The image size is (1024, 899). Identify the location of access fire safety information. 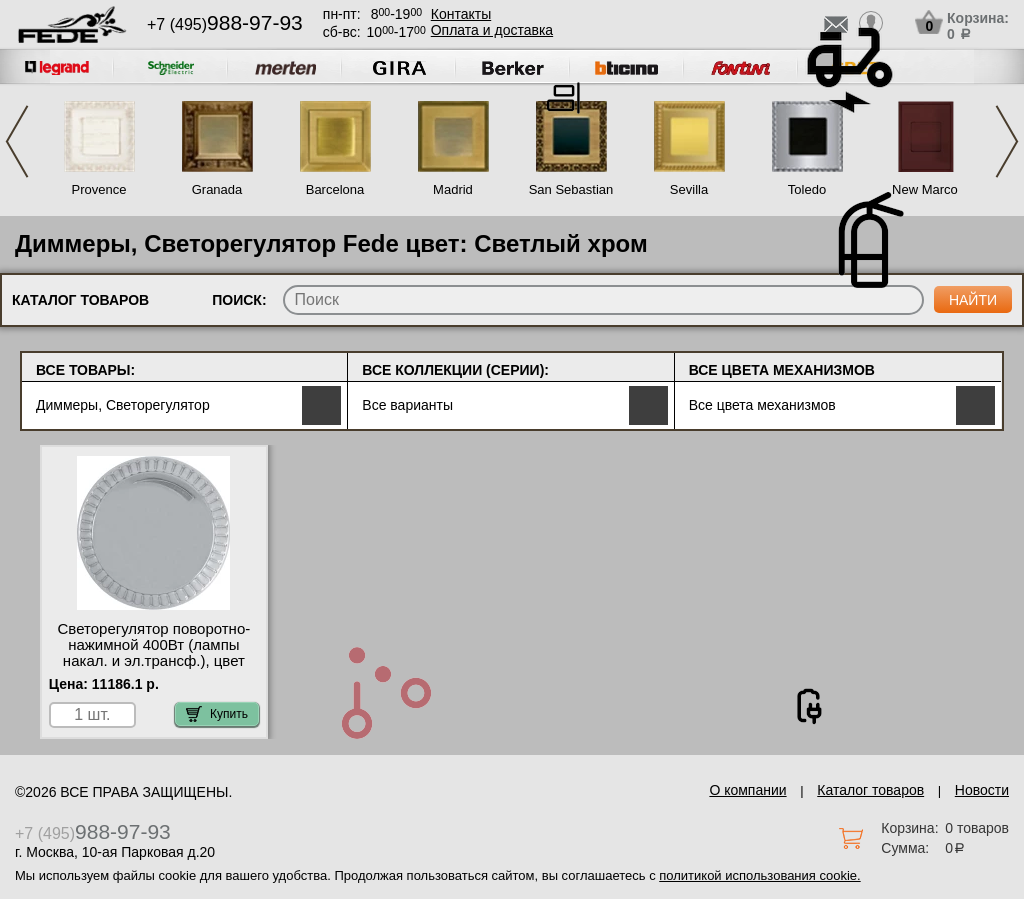
(866, 241).